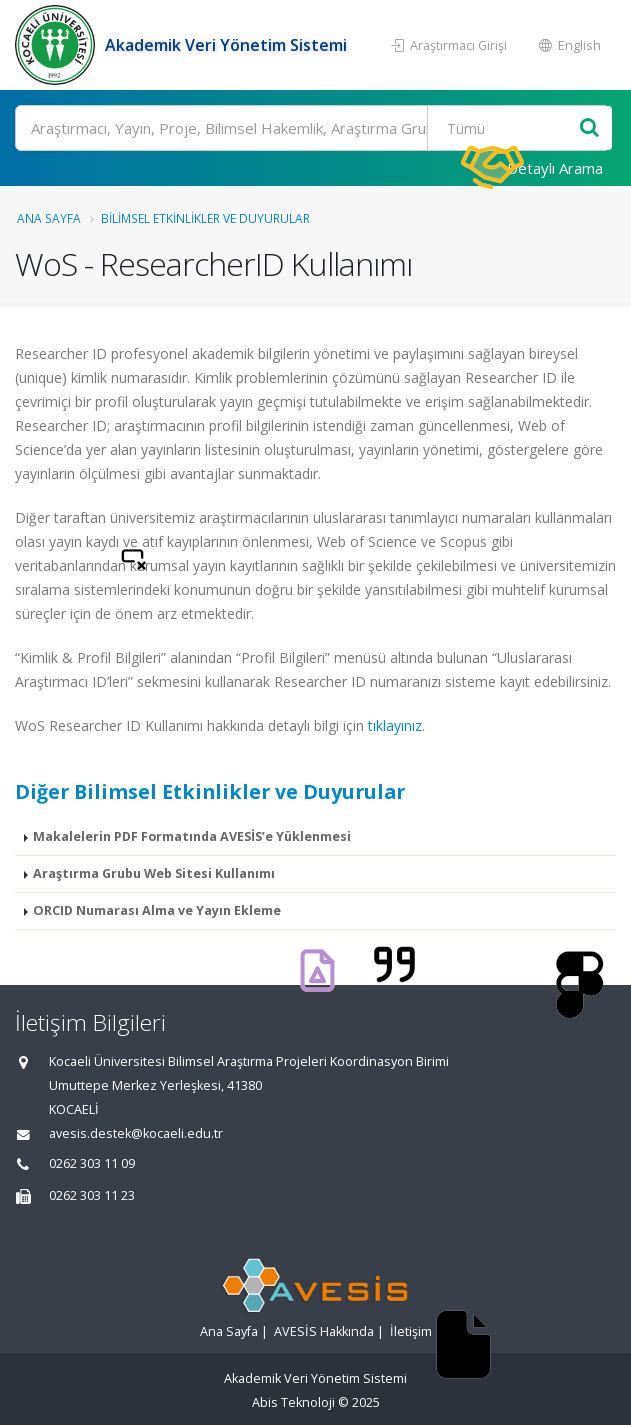 This screenshot has width=631, height=1425. Describe the element at coordinates (578, 983) in the screenshot. I see `open figma design file` at that location.